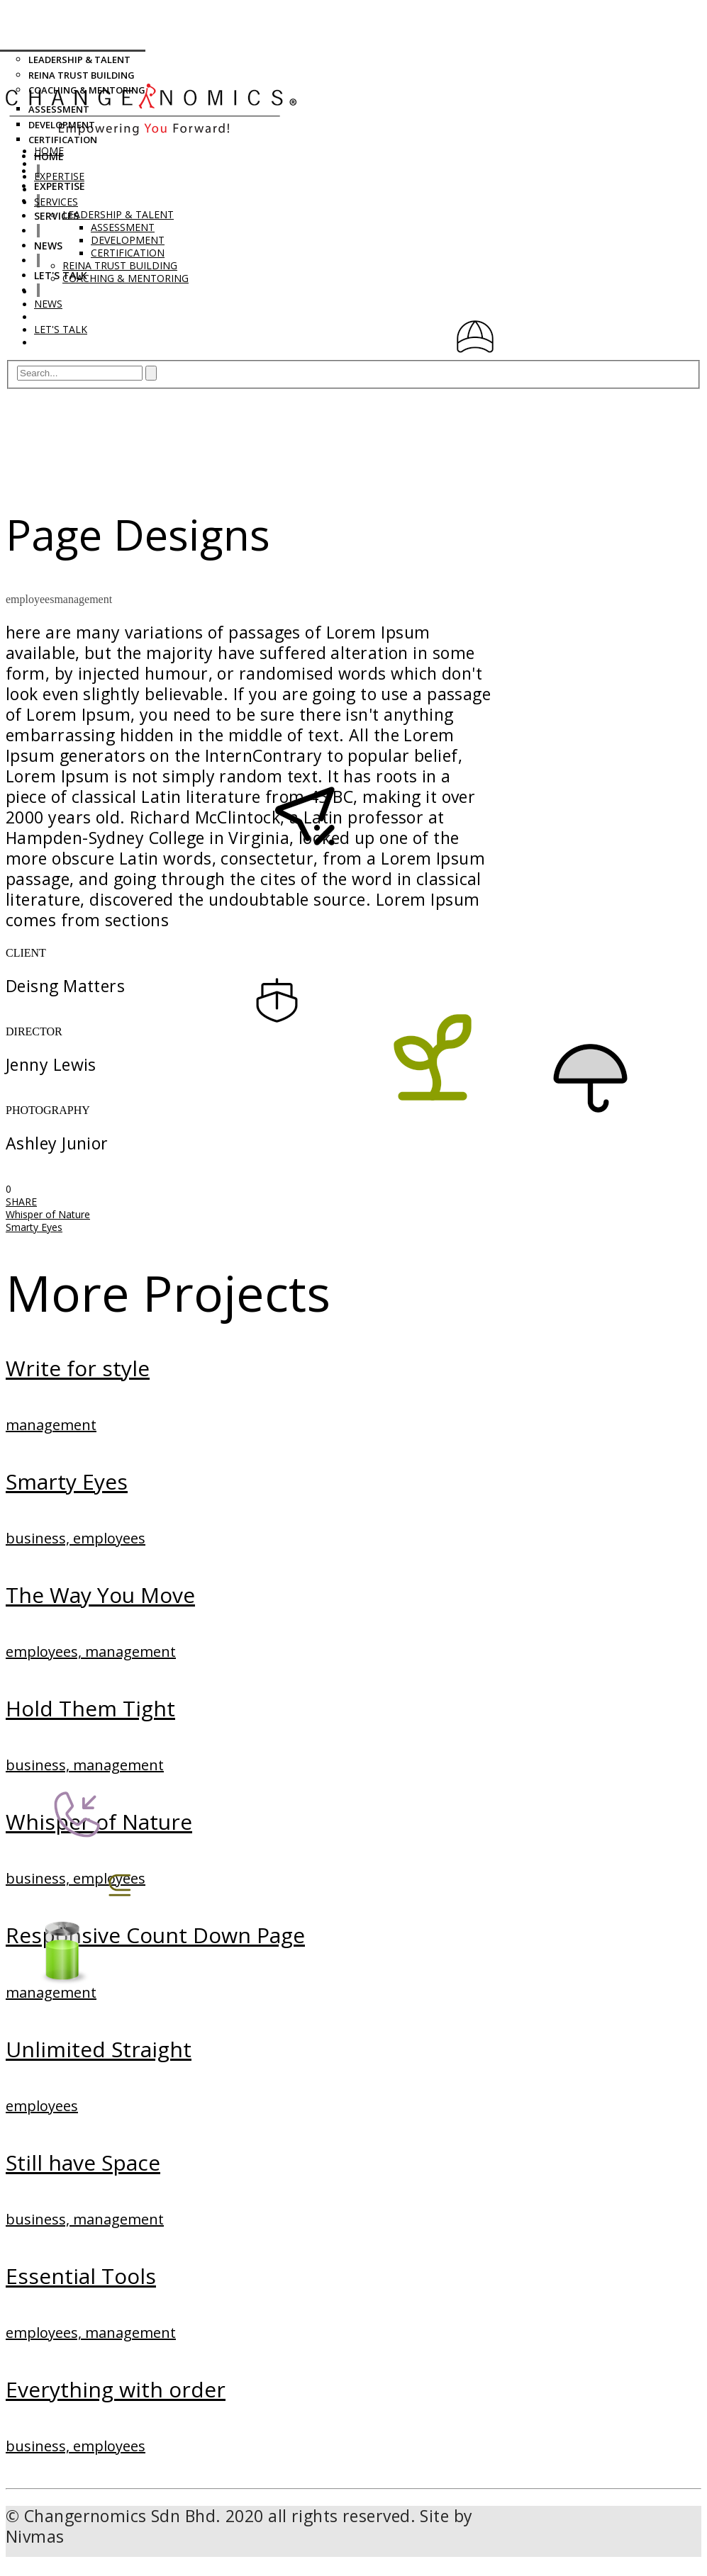  What do you see at coordinates (78, 1813) in the screenshot?
I see `incoming call notification` at bounding box center [78, 1813].